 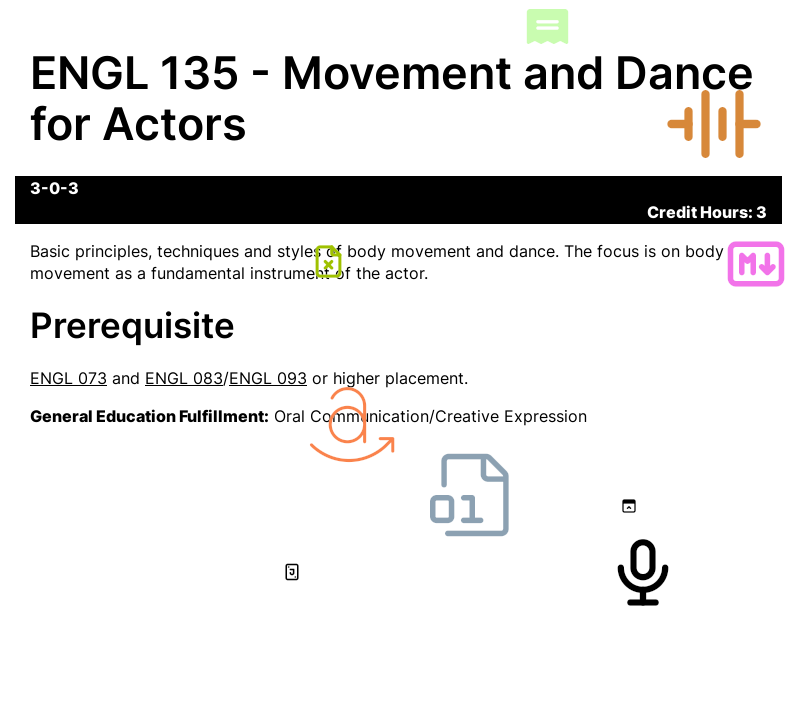 I want to click on view purchase receipt or transaction history, so click(x=547, y=26).